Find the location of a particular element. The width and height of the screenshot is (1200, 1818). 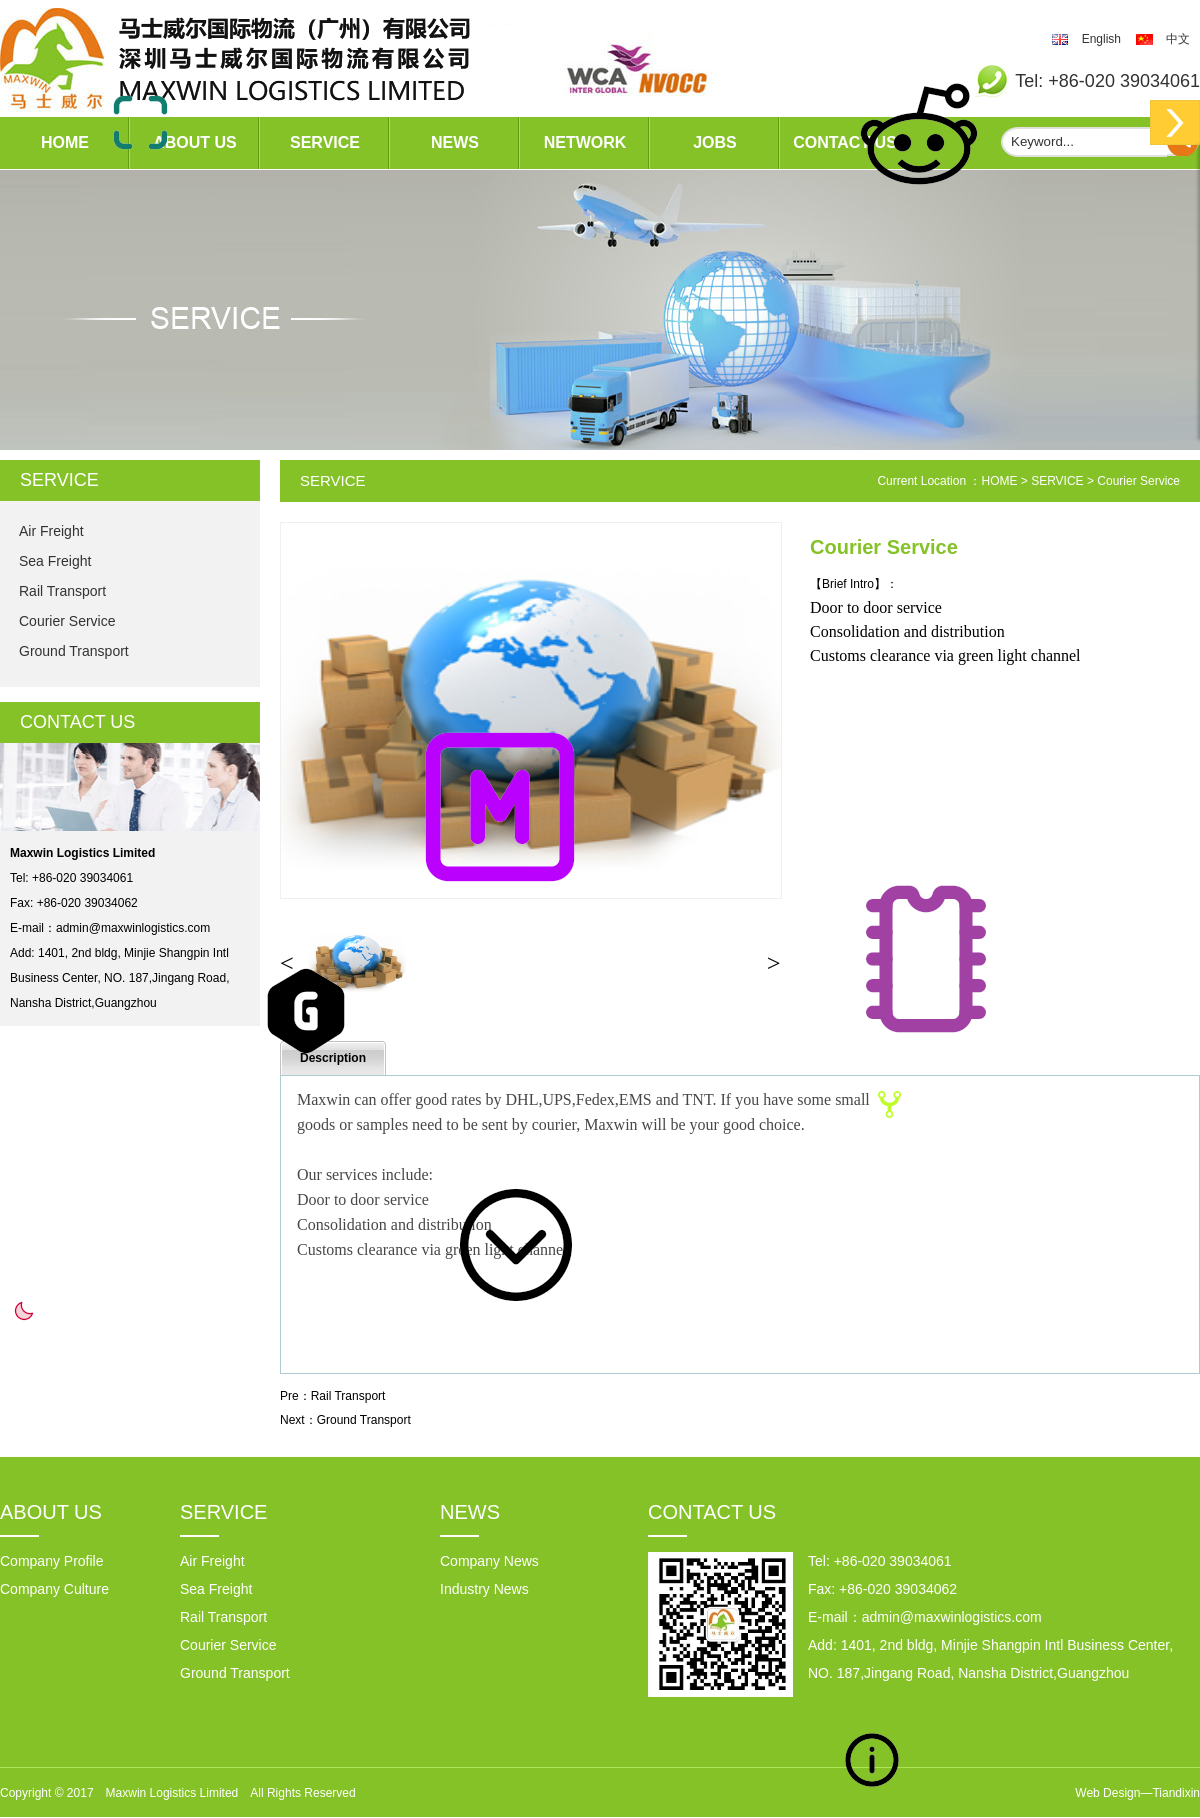

select medium size option is located at coordinates (500, 807).